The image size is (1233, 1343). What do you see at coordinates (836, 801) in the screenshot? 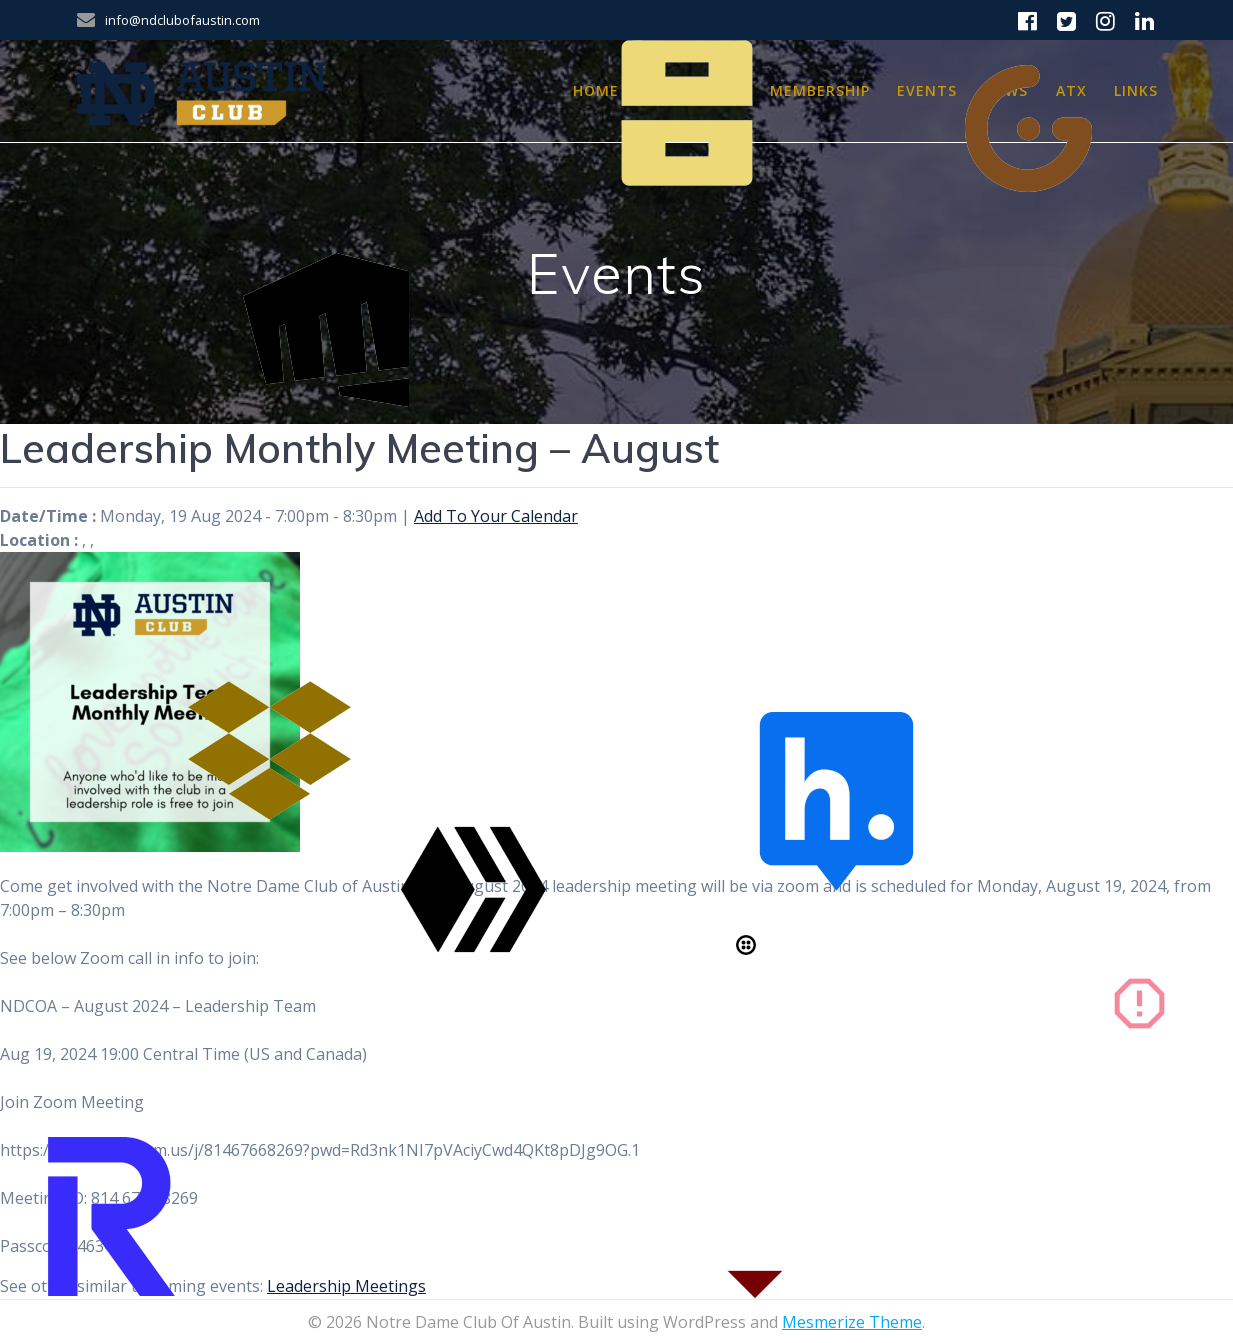
I see `open hypothesis annotation tool` at bounding box center [836, 801].